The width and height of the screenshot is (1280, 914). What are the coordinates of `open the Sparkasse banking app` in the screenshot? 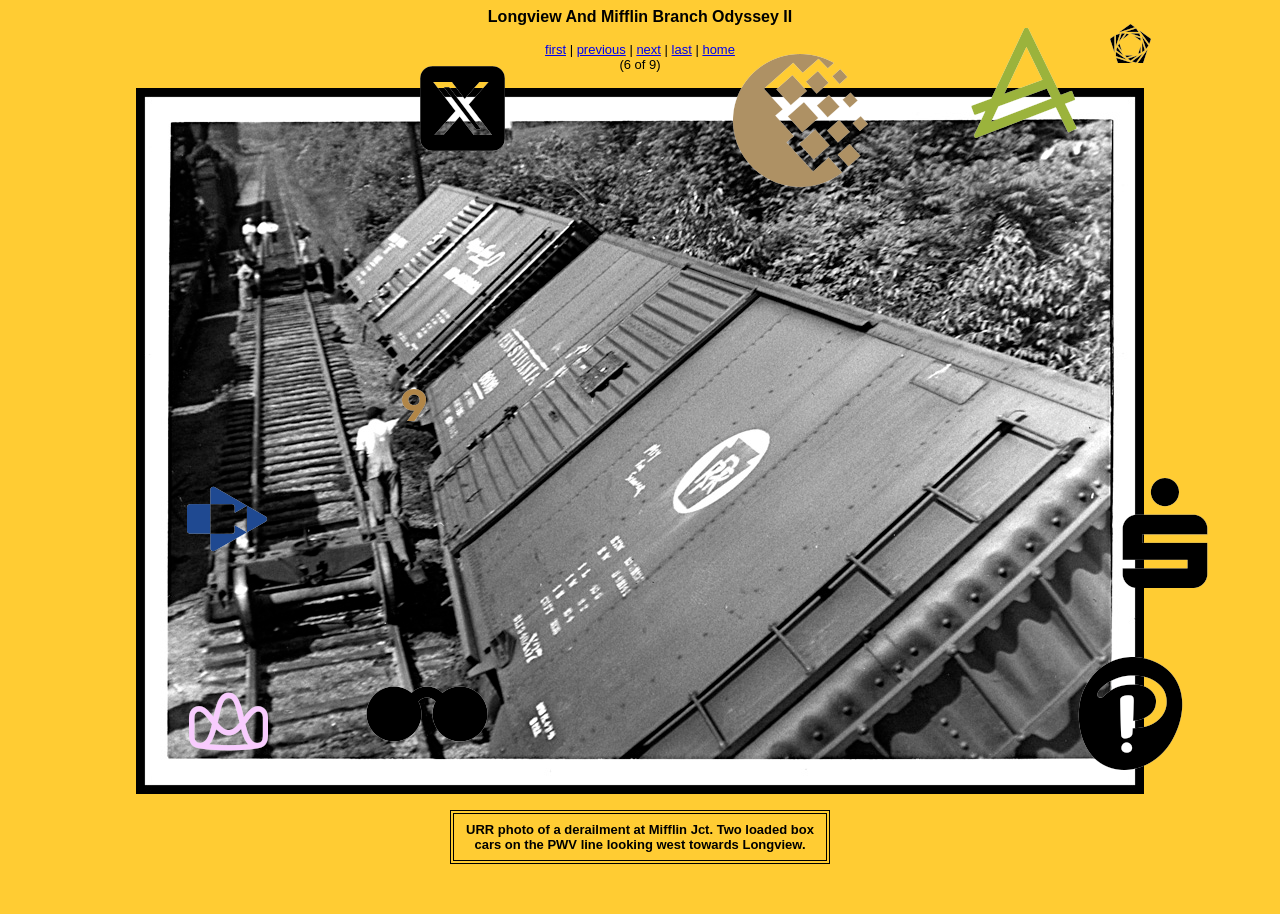 It's located at (1165, 533).